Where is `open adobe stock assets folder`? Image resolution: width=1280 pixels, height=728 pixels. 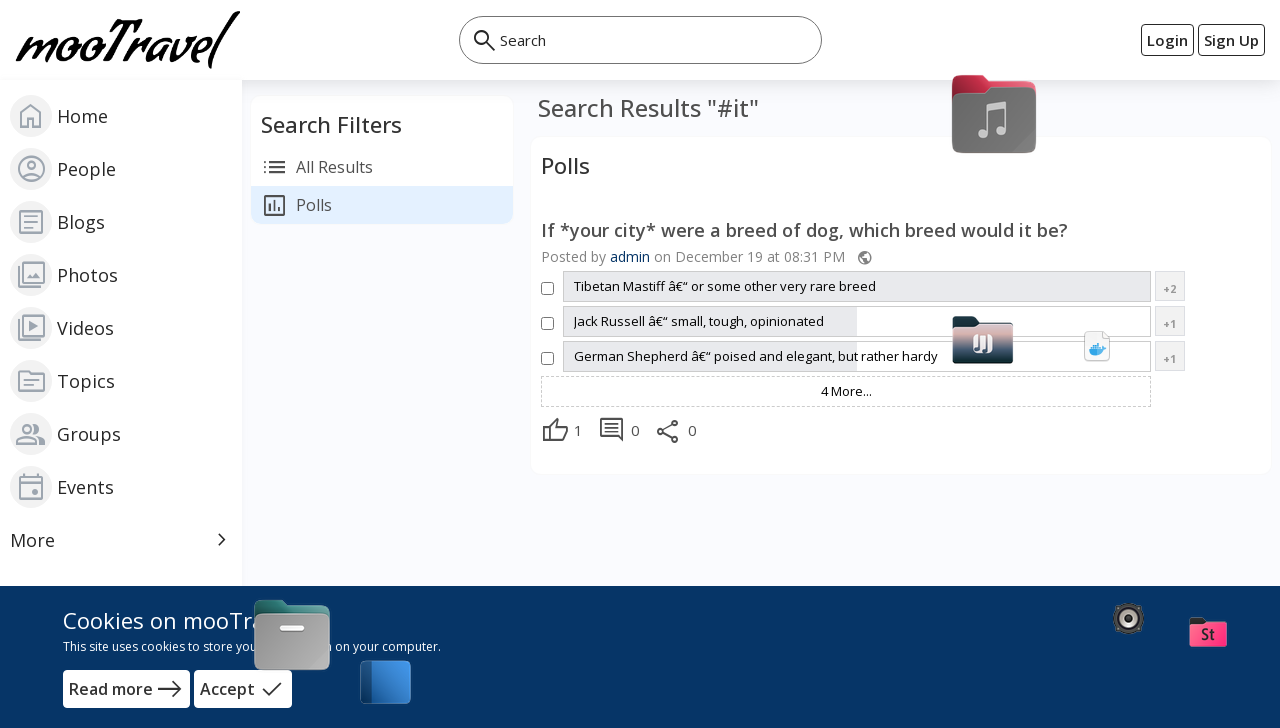 open adobe stock assets folder is located at coordinates (1208, 633).